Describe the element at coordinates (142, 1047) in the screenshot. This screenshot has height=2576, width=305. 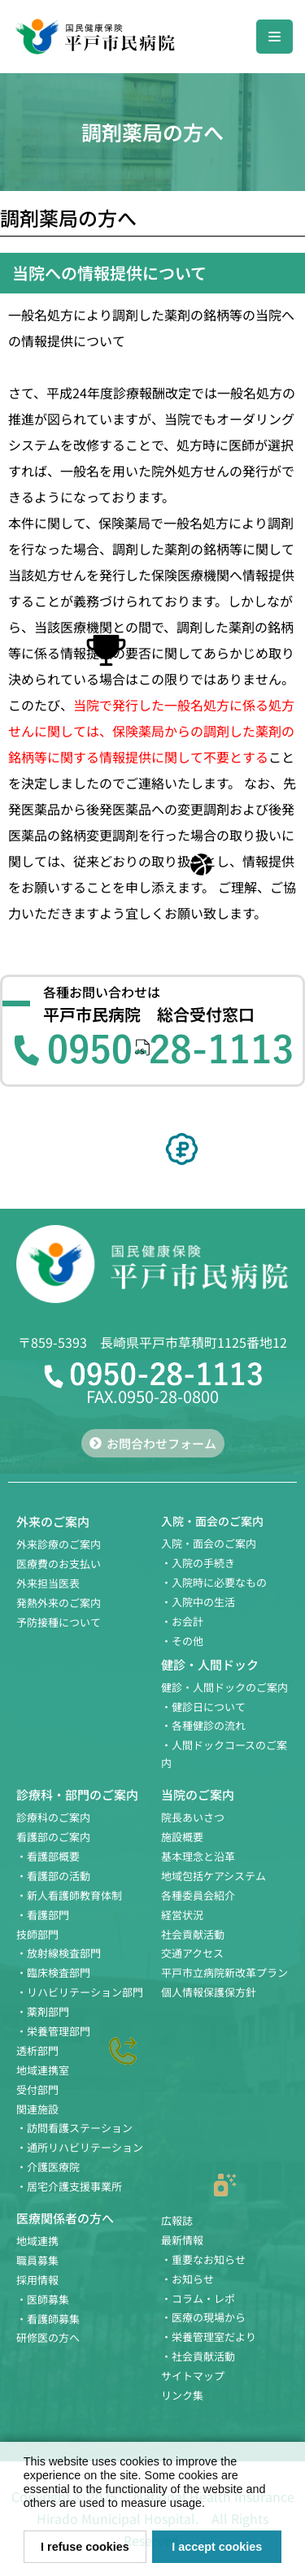
I see `javascript file in a project directory` at that location.